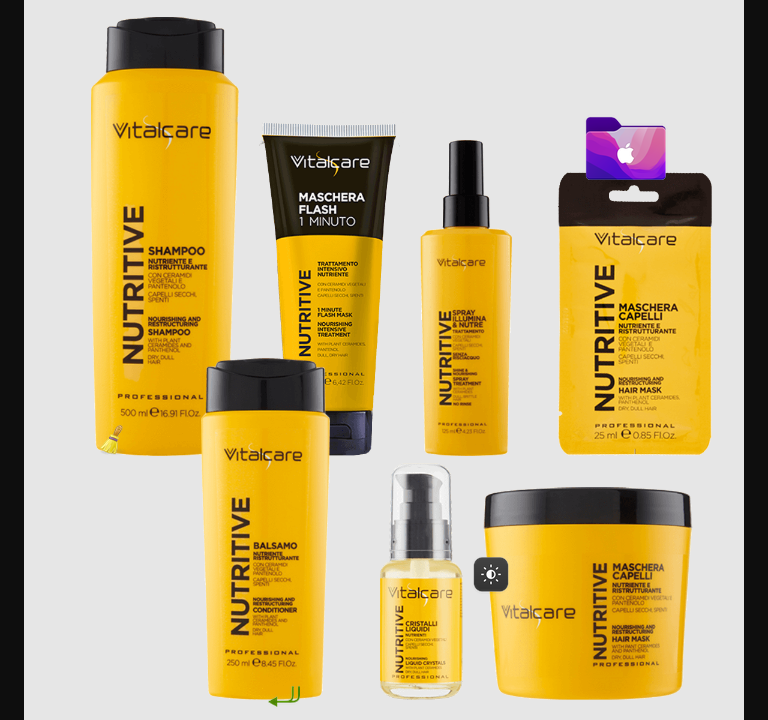 The height and width of the screenshot is (720, 768). What do you see at coordinates (113, 440) in the screenshot?
I see `clear all items or entries` at bounding box center [113, 440].